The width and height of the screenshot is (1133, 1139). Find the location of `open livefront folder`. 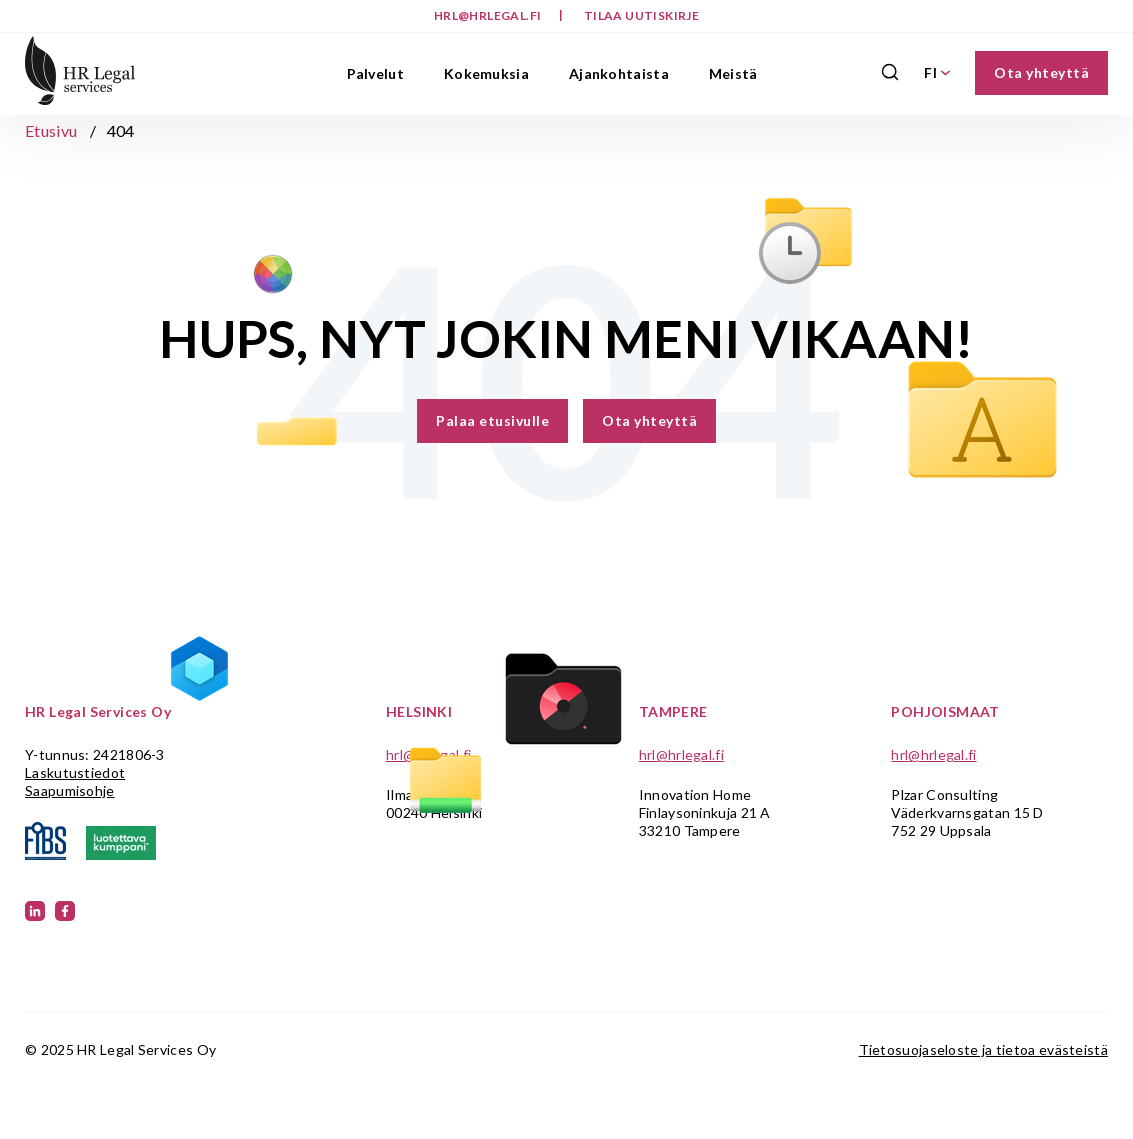

open livefront folder is located at coordinates (296, 417).